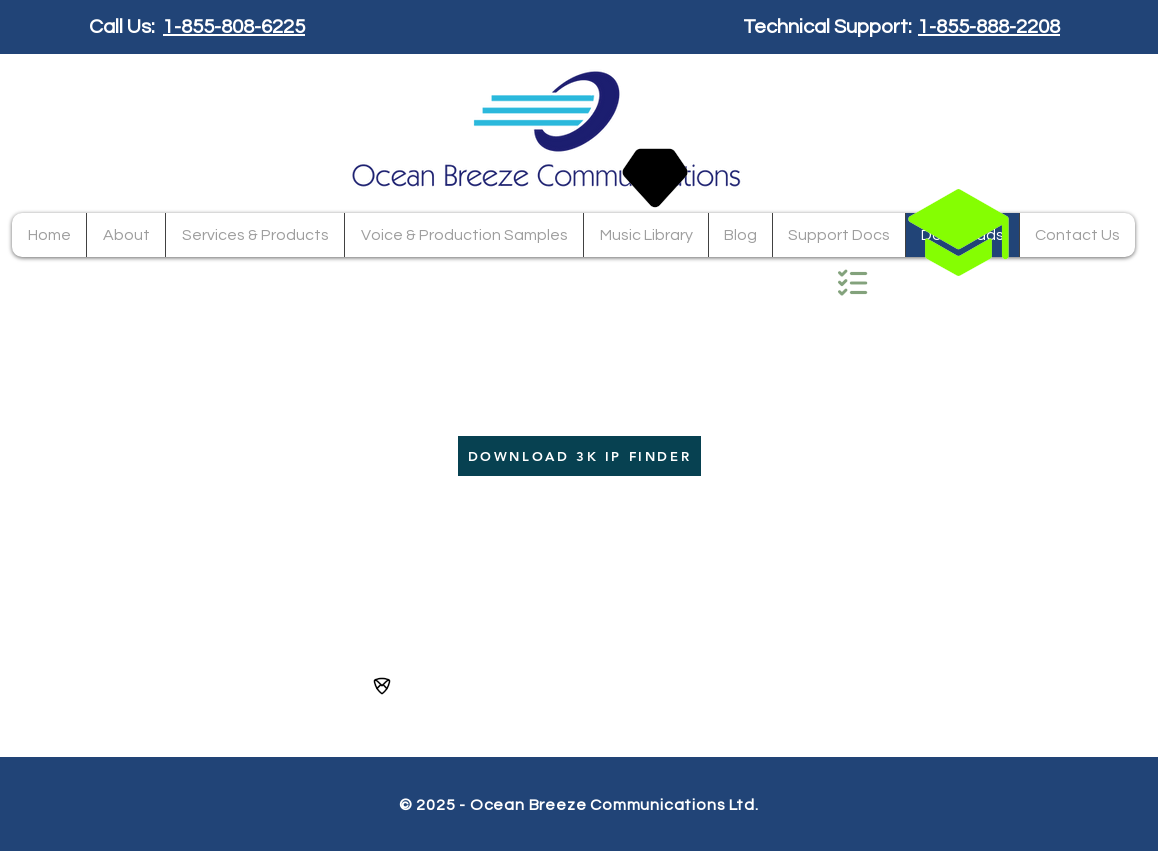 The height and width of the screenshot is (851, 1158). Describe the element at coordinates (382, 686) in the screenshot. I see `open ctemplar secure email service` at that location.